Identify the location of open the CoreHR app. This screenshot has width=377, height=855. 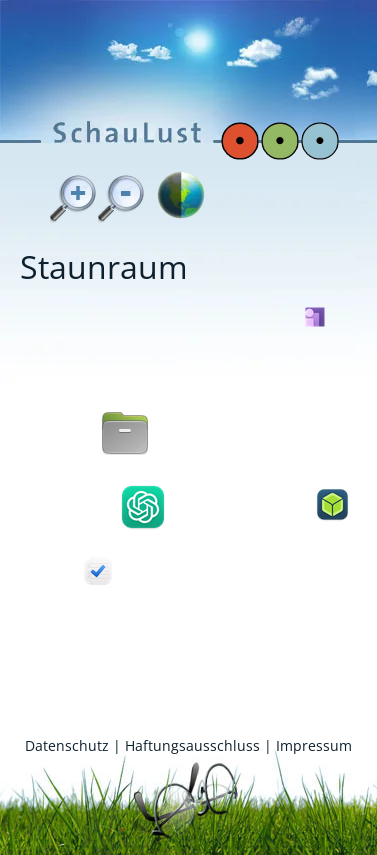
(315, 317).